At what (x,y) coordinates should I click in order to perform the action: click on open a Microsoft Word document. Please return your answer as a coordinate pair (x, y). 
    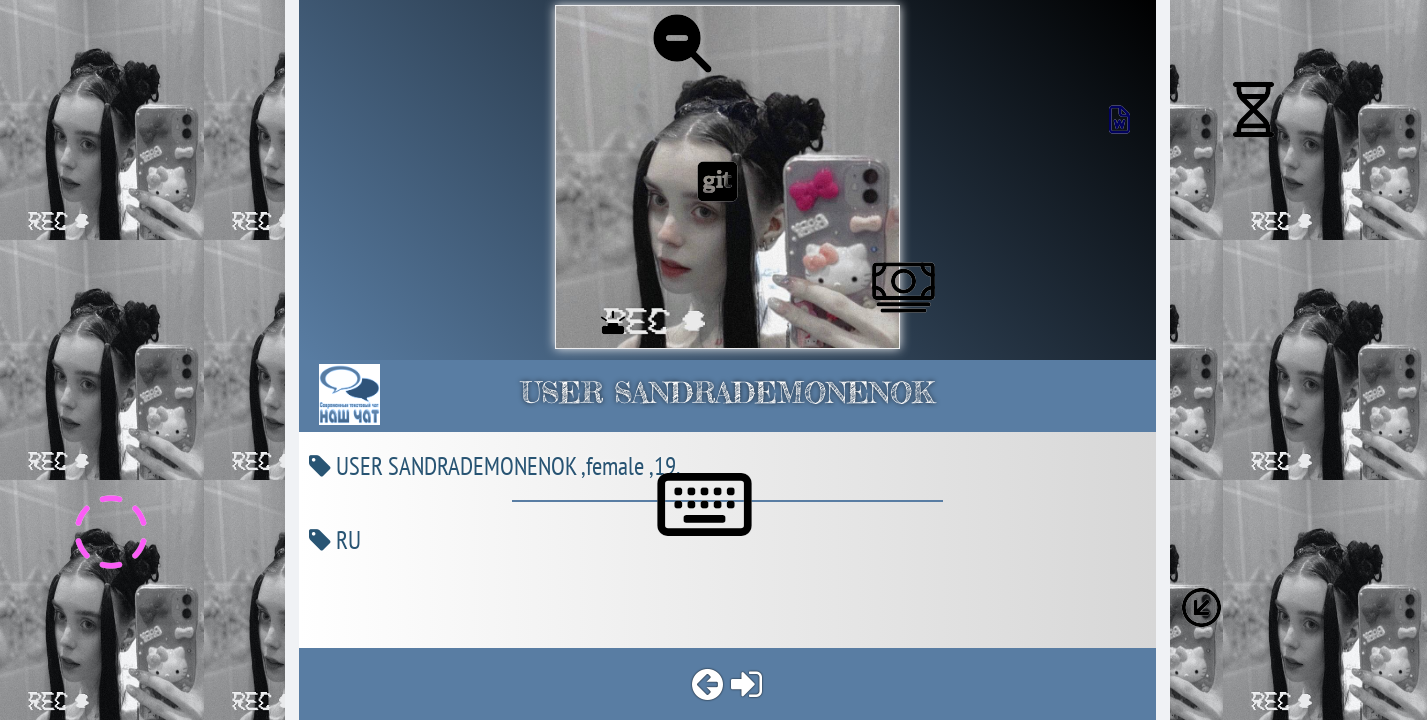
    Looking at the image, I should click on (1119, 119).